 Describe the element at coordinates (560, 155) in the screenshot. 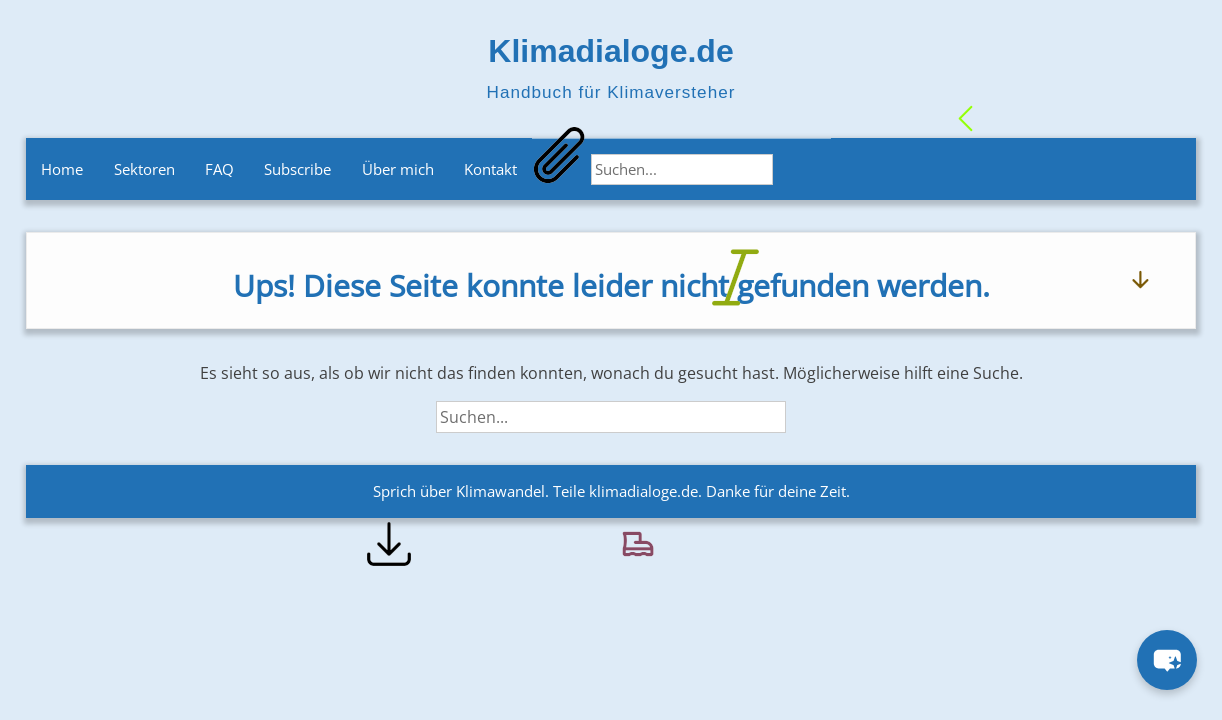

I see `attach a file to your message` at that location.